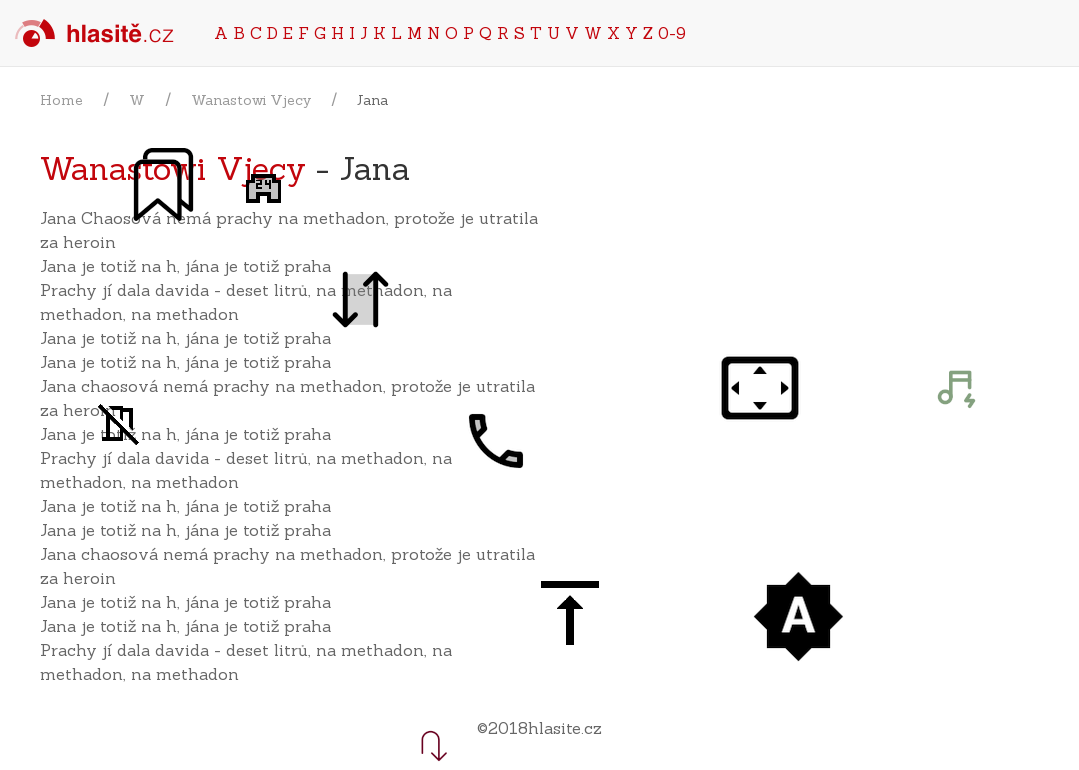  What do you see at coordinates (760, 388) in the screenshot?
I see `adjust display overscan settings` at bounding box center [760, 388].